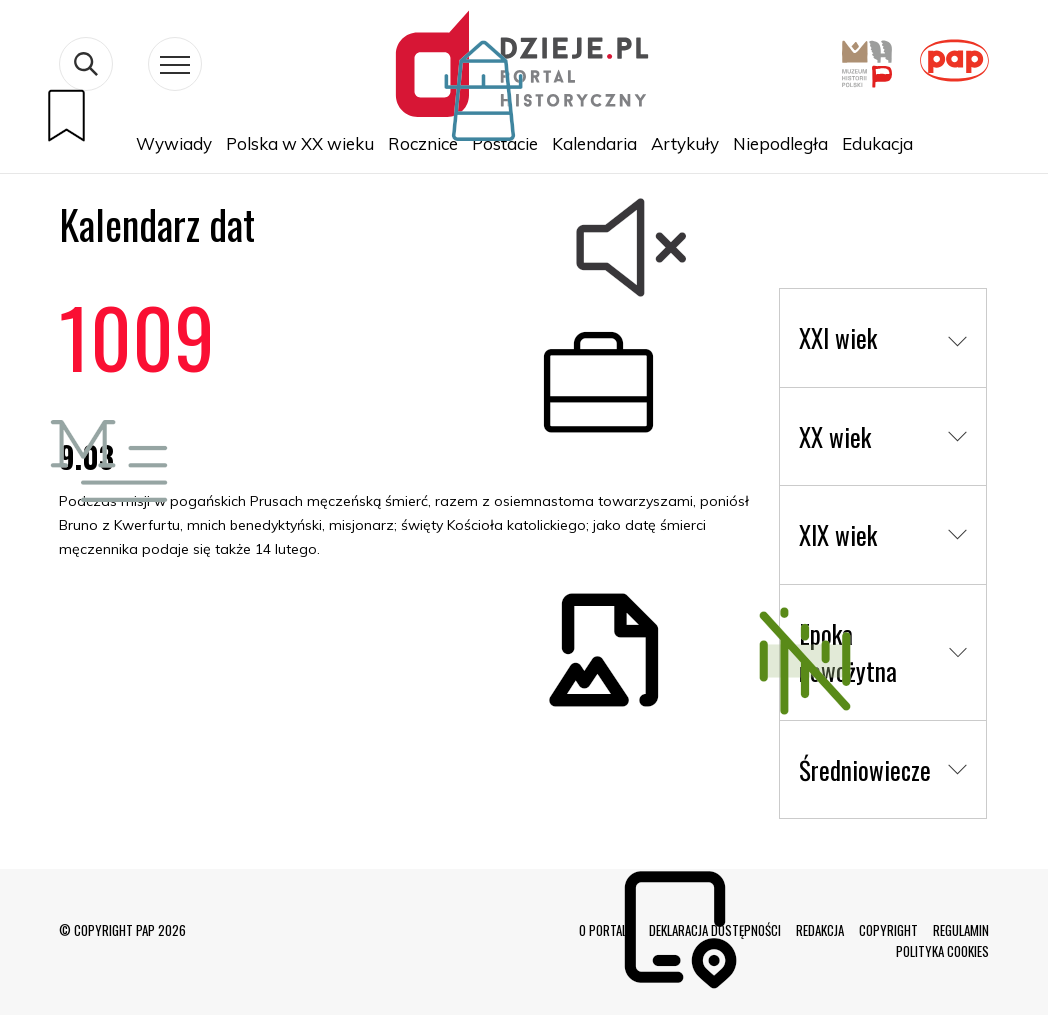  Describe the element at coordinates (109, 461) in the screenshot. I see `open article on Medium` at that location.